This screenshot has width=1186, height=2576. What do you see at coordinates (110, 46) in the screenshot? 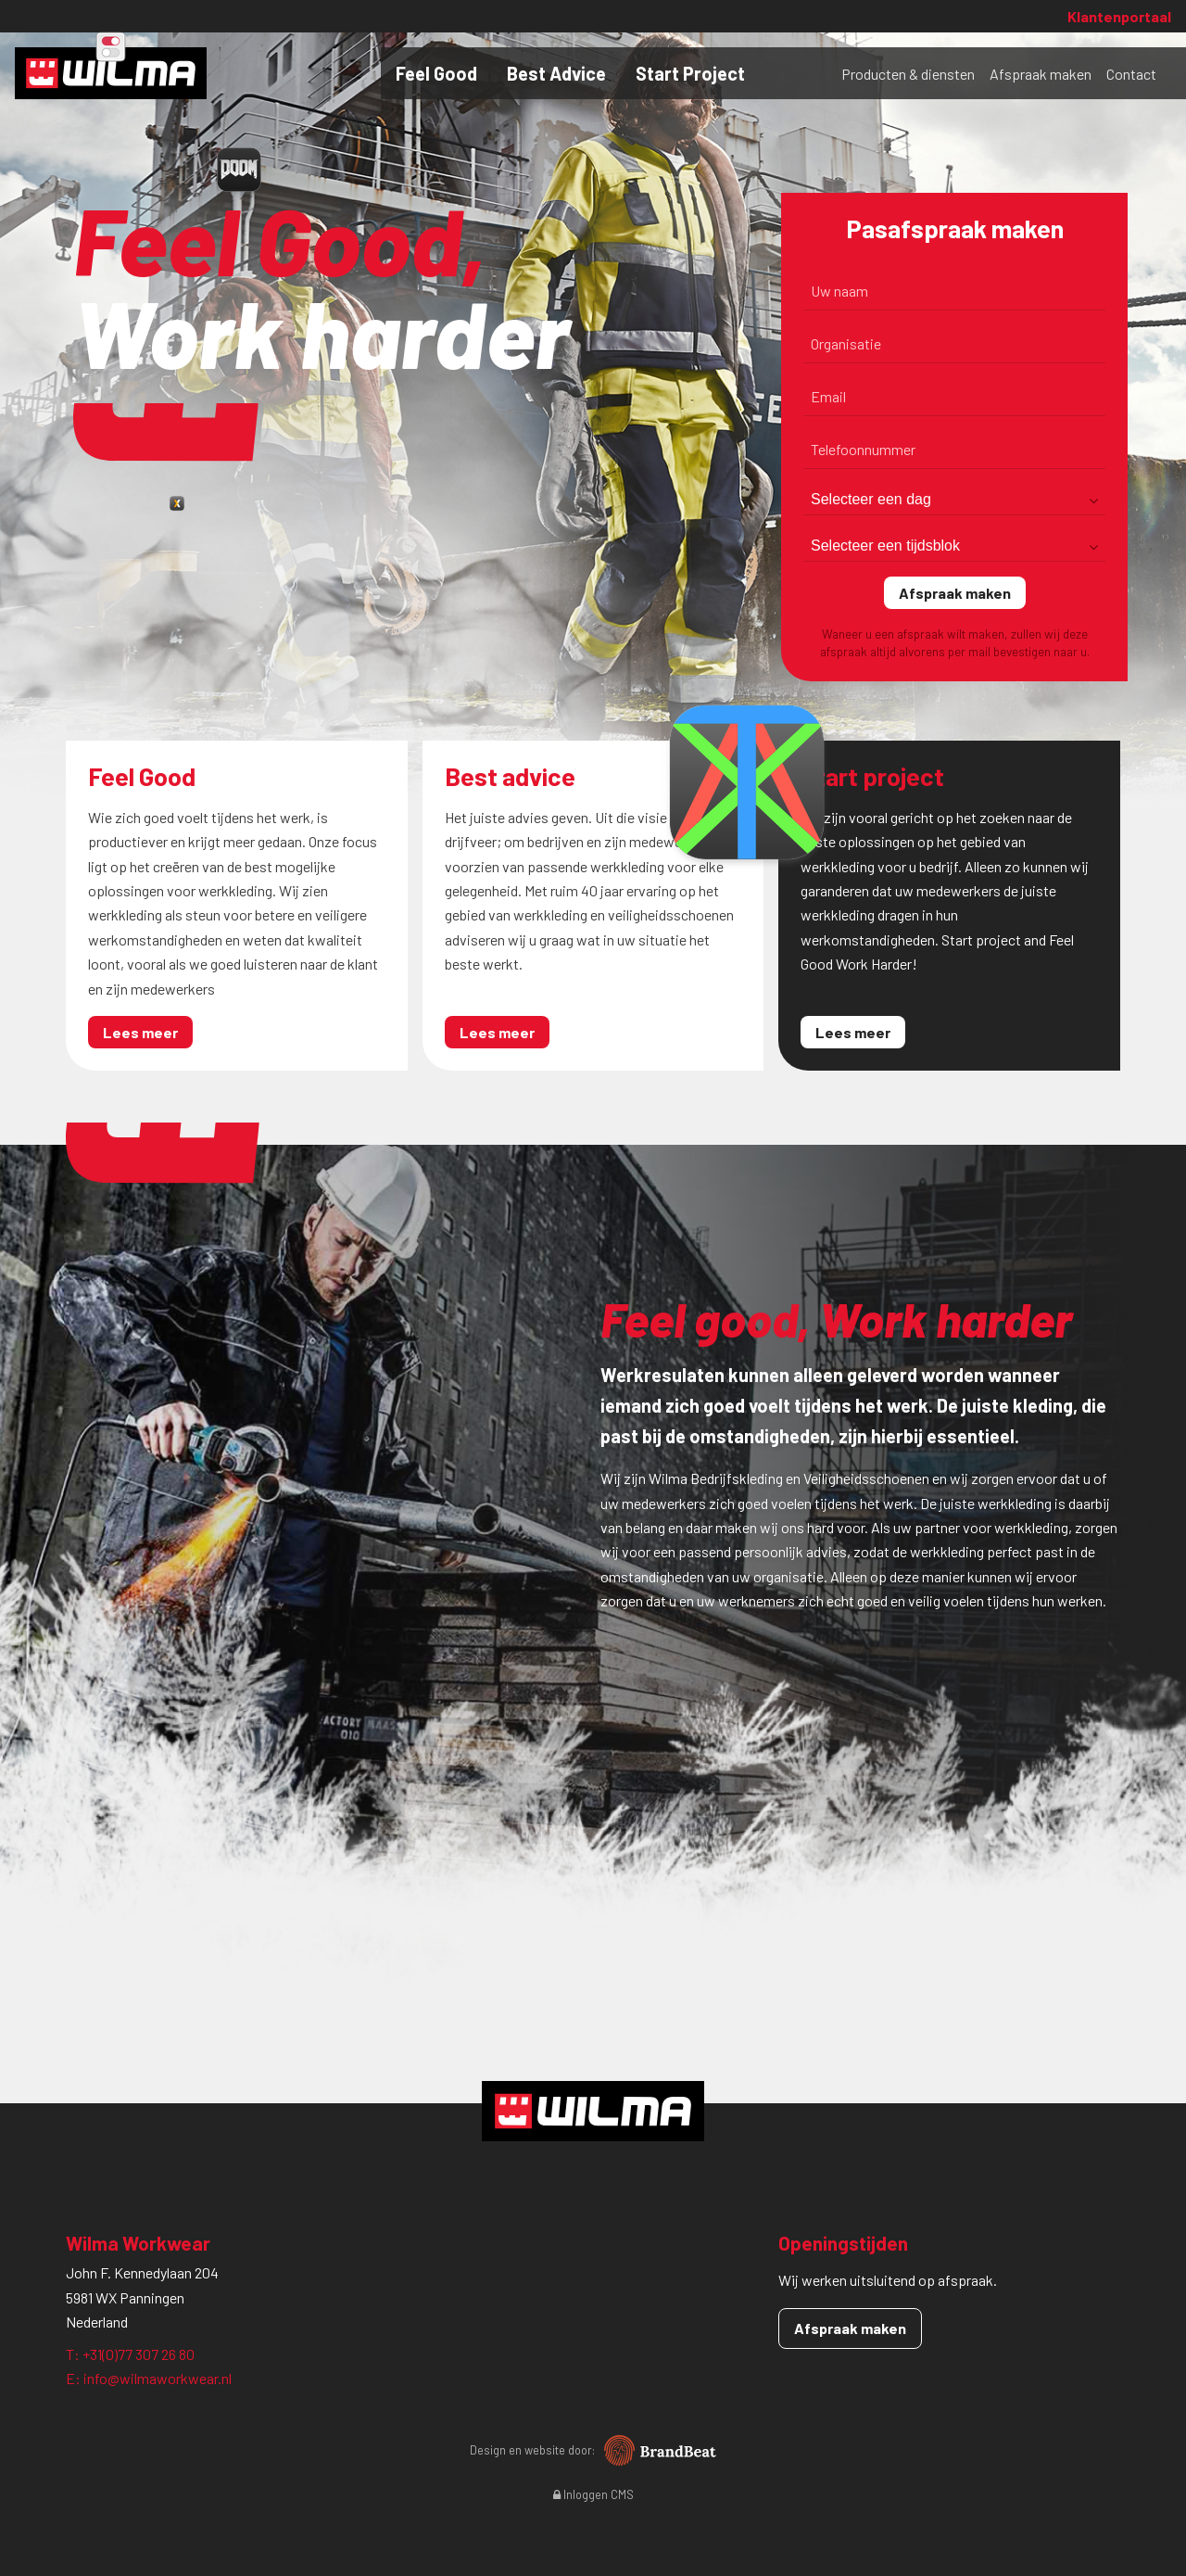
I see `open system settings or preferences` at bounding box center [110, 46].